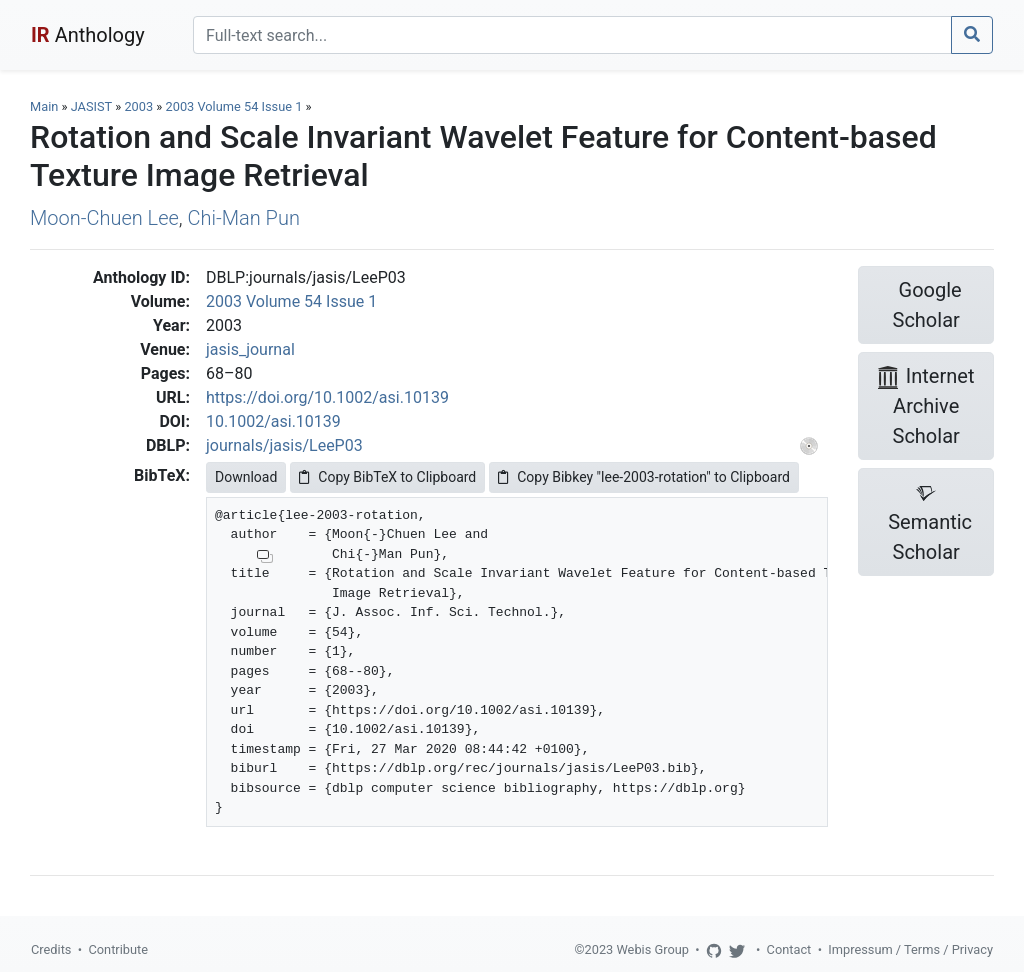  Describe the element at coordinates (809, 446) in the screenshot. I see `indicates a rewritable CD-RW disc` at that location.